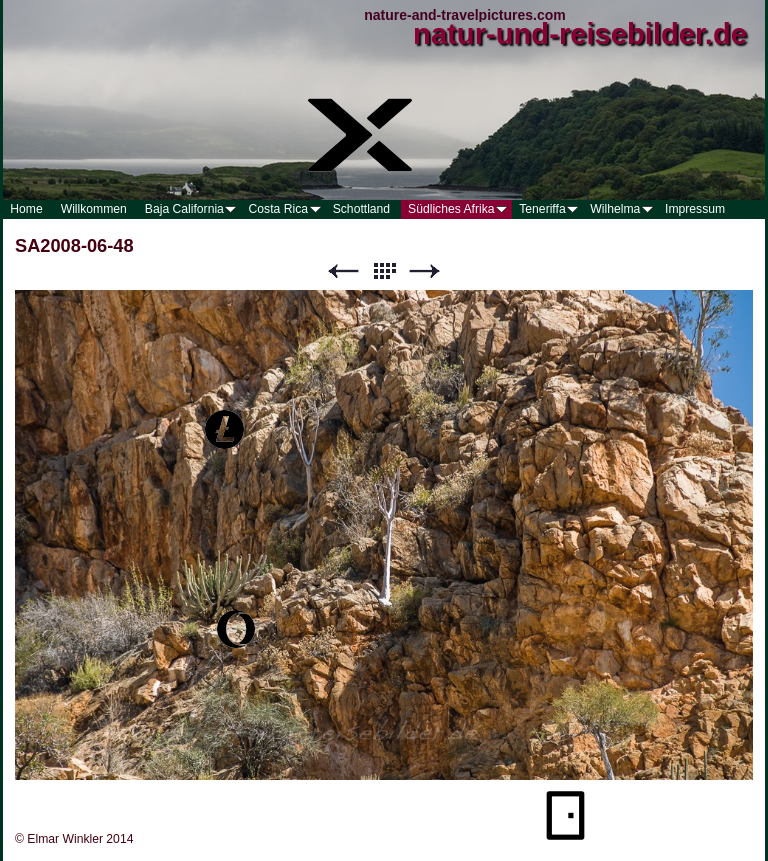 The image size is (768, 861). Describe the element at coordinates (565, 815) in the screenshot. I see `exit or log out of the application` at that location.